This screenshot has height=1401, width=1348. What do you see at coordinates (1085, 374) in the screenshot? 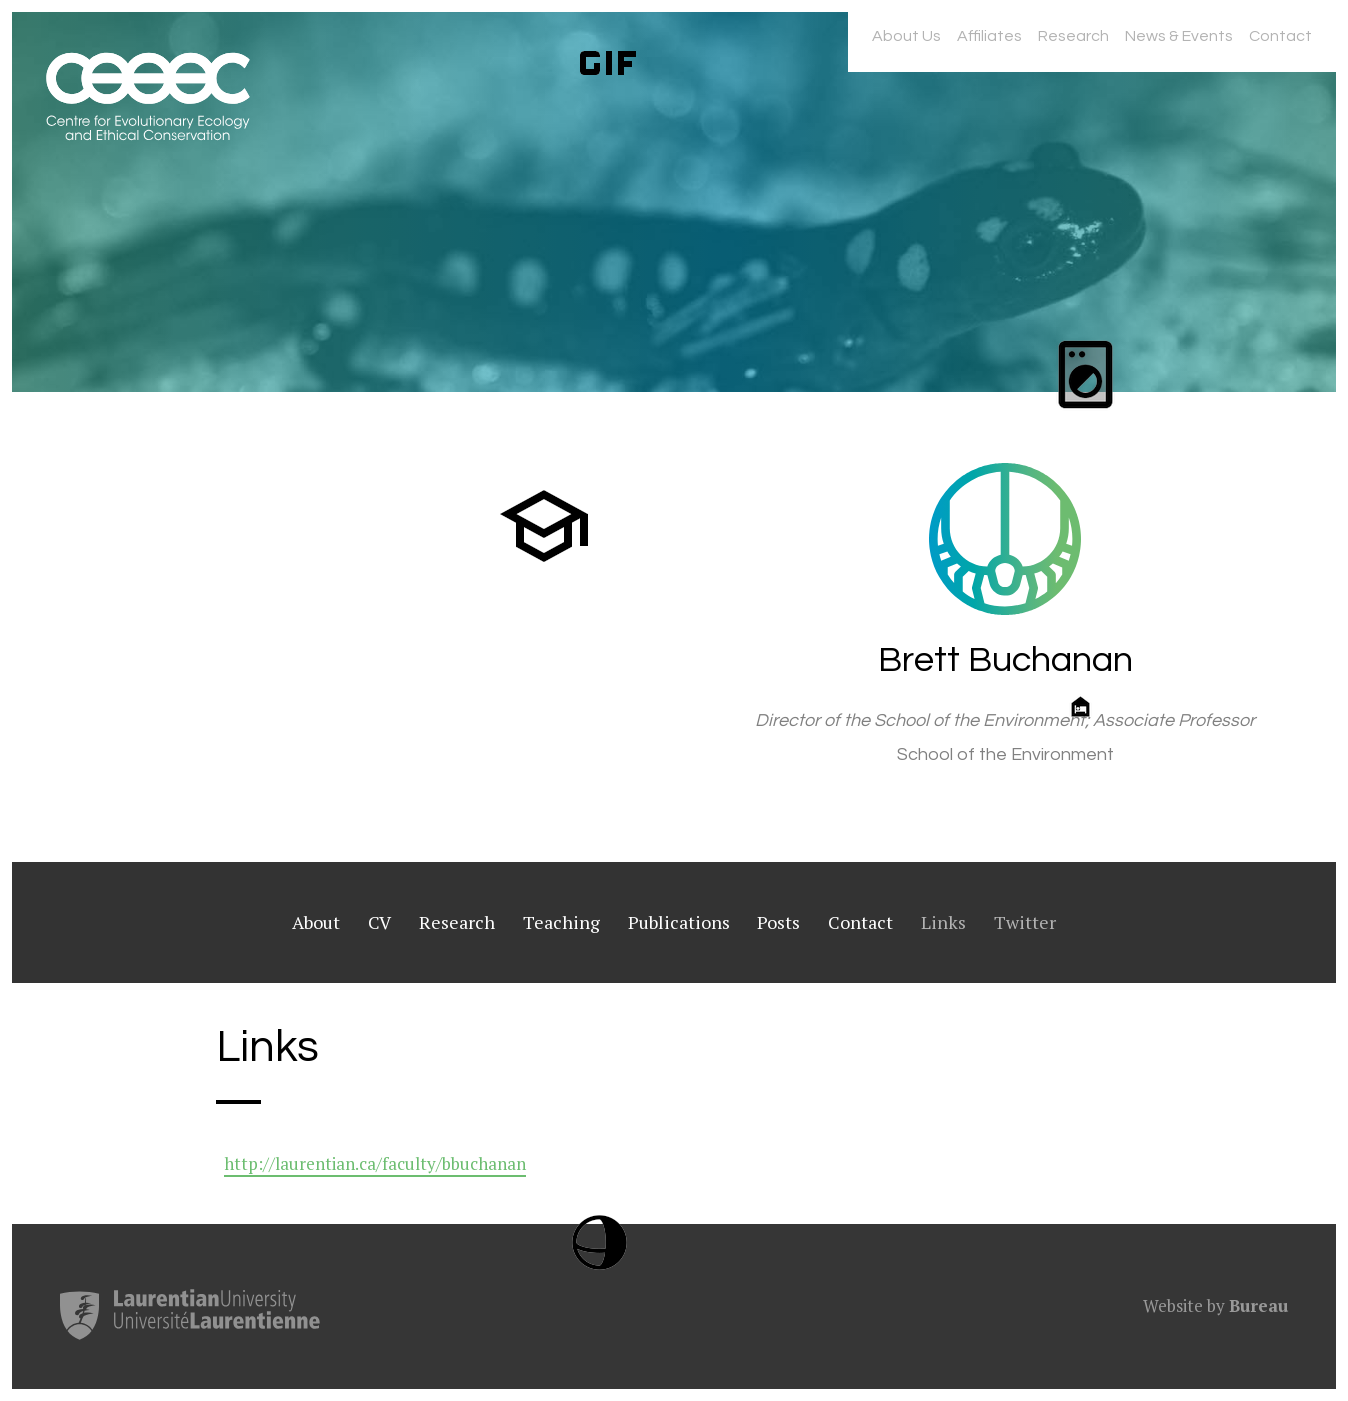
I see `find nearby laundromat or laundry services` at bounding box center [1085, 374].